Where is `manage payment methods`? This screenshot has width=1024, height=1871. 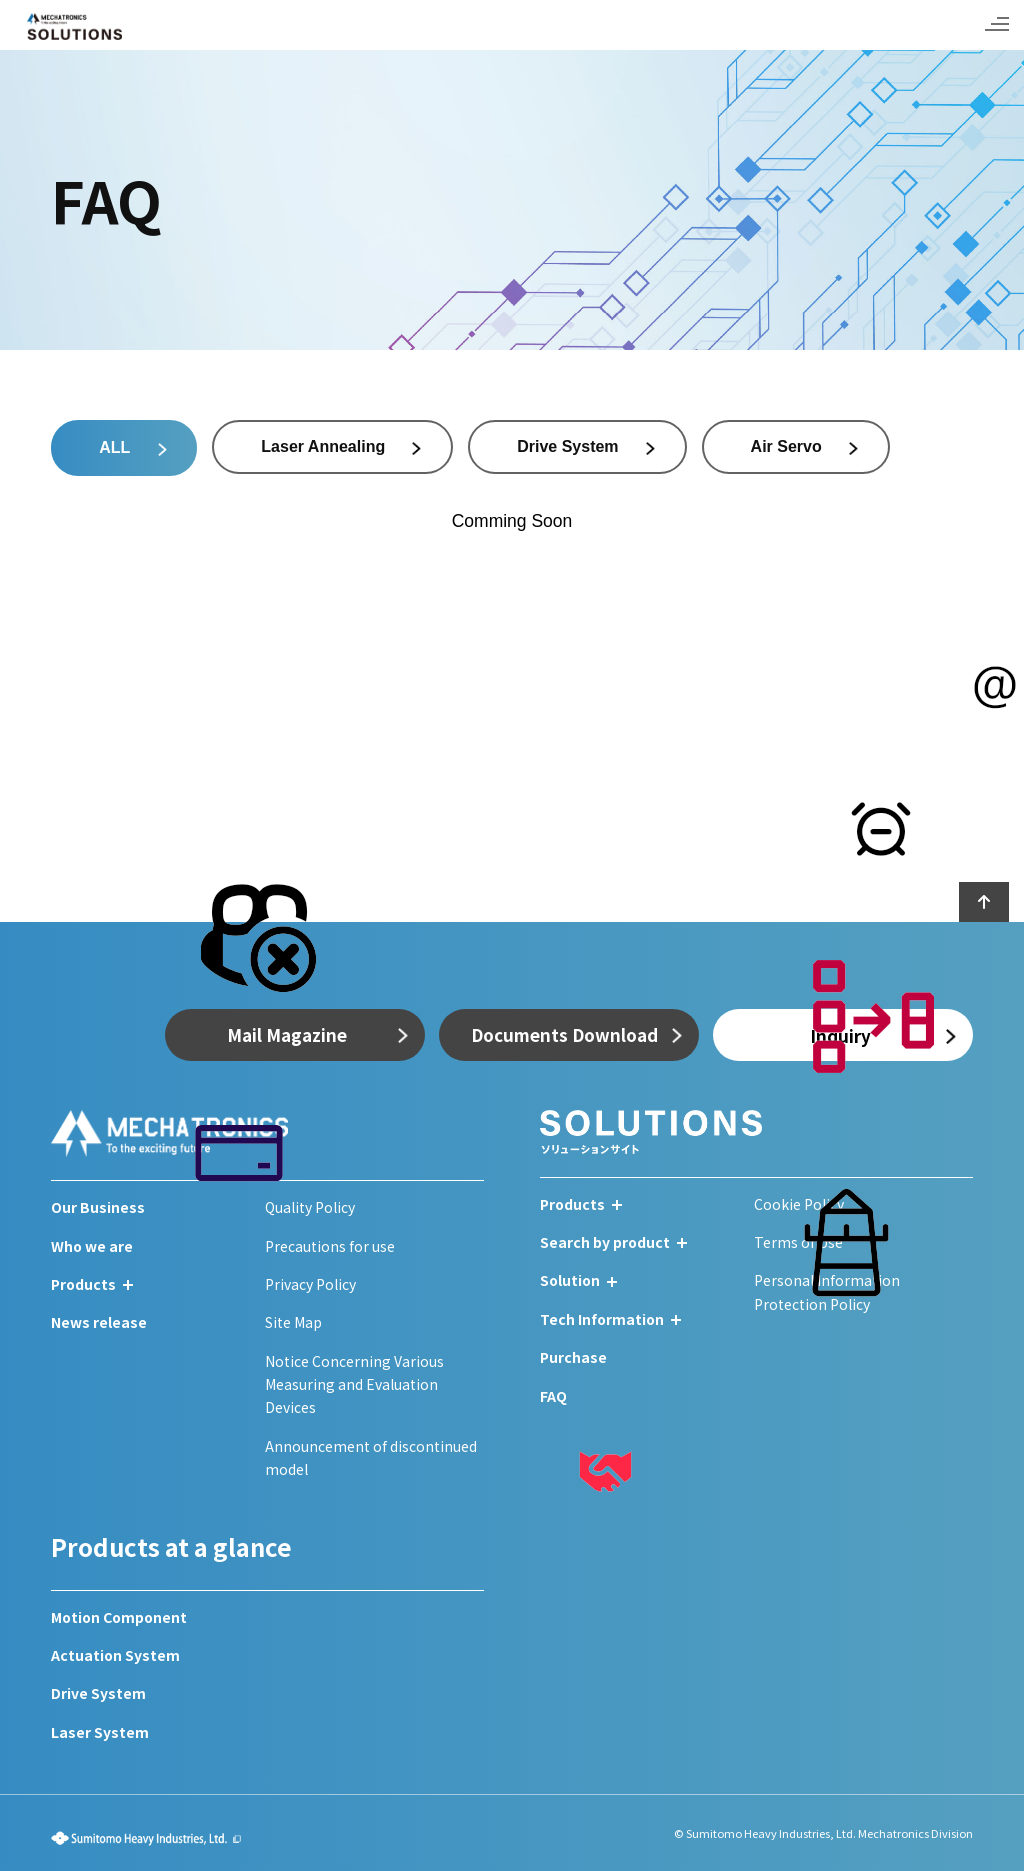 manage payment methods is located at coordinates (239, 1150).